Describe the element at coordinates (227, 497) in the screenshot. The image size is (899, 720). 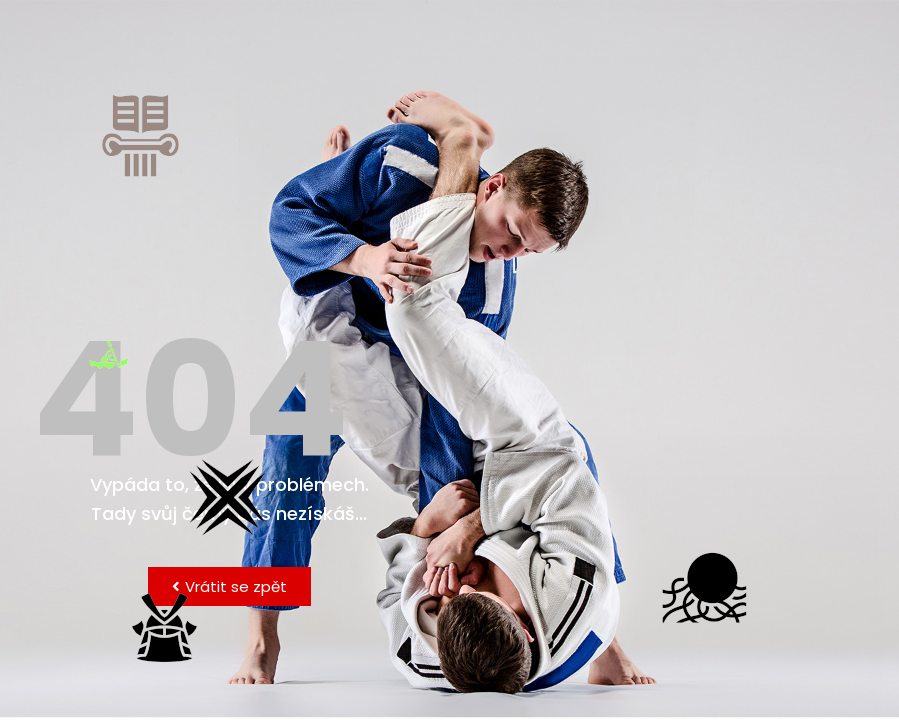
I see `a decorative cross or star emblem for game UI` at that location.